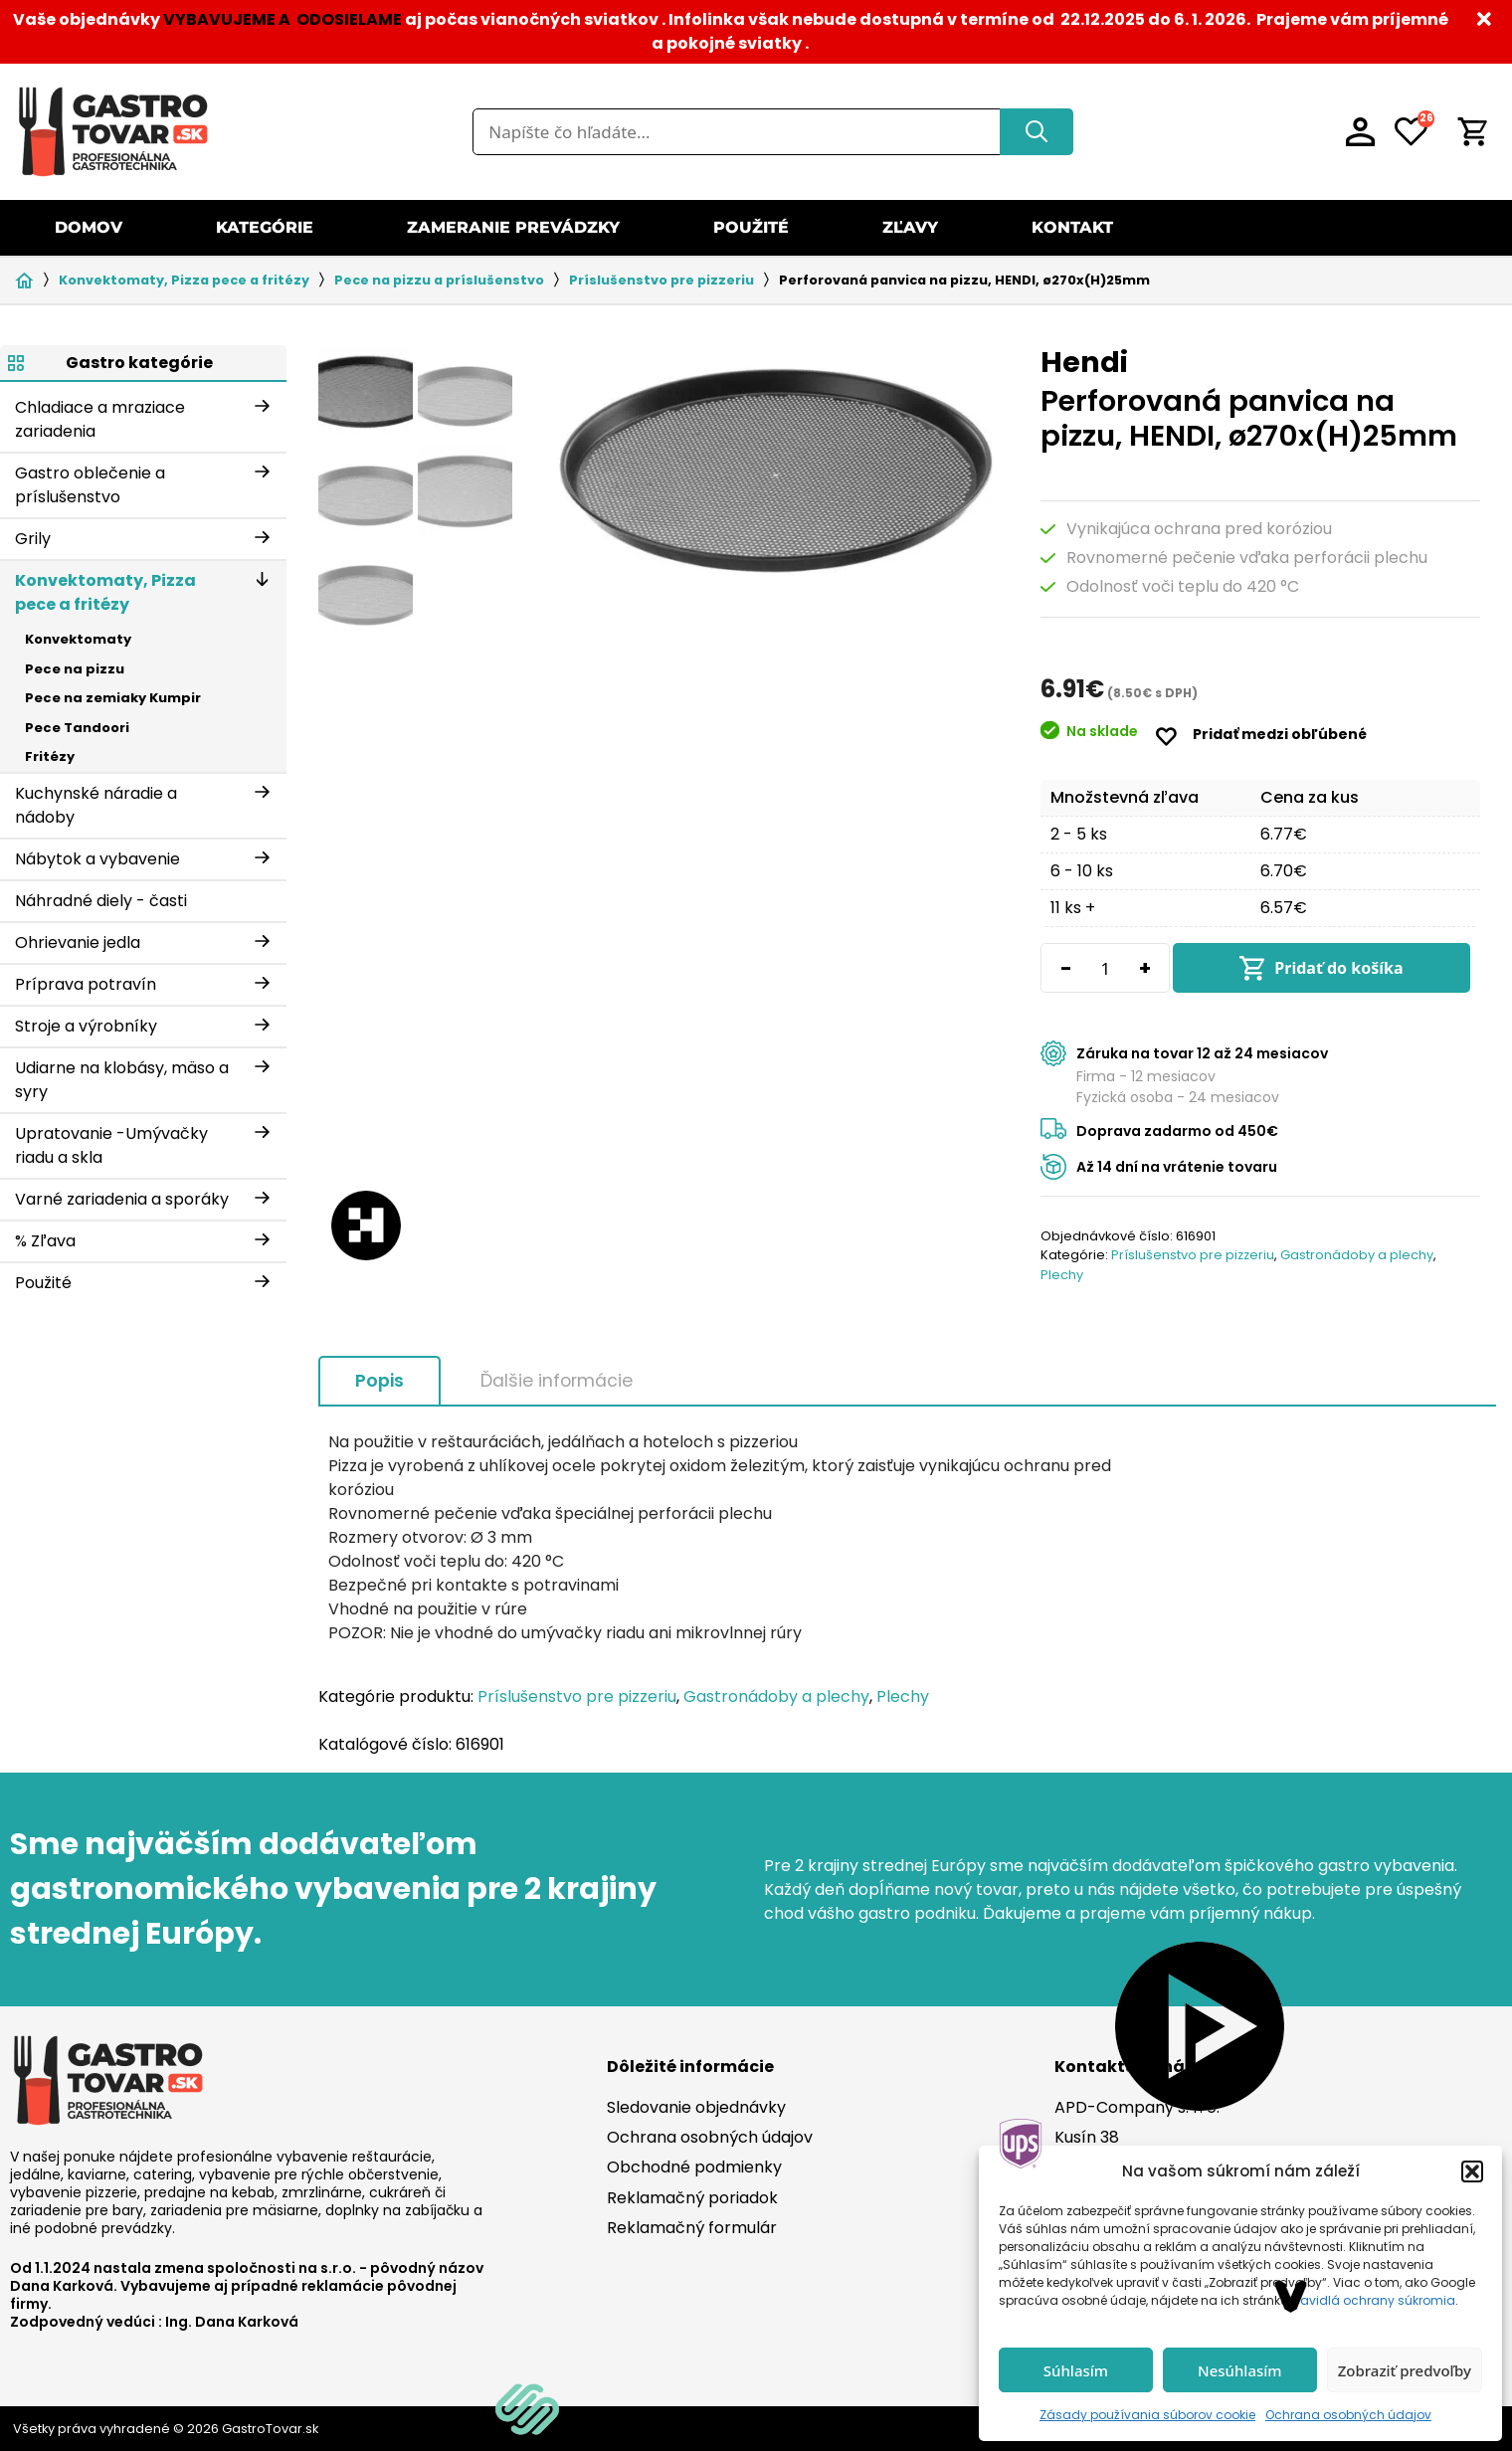  I want to click on open the NewPipe app, so click(1200, 2026).